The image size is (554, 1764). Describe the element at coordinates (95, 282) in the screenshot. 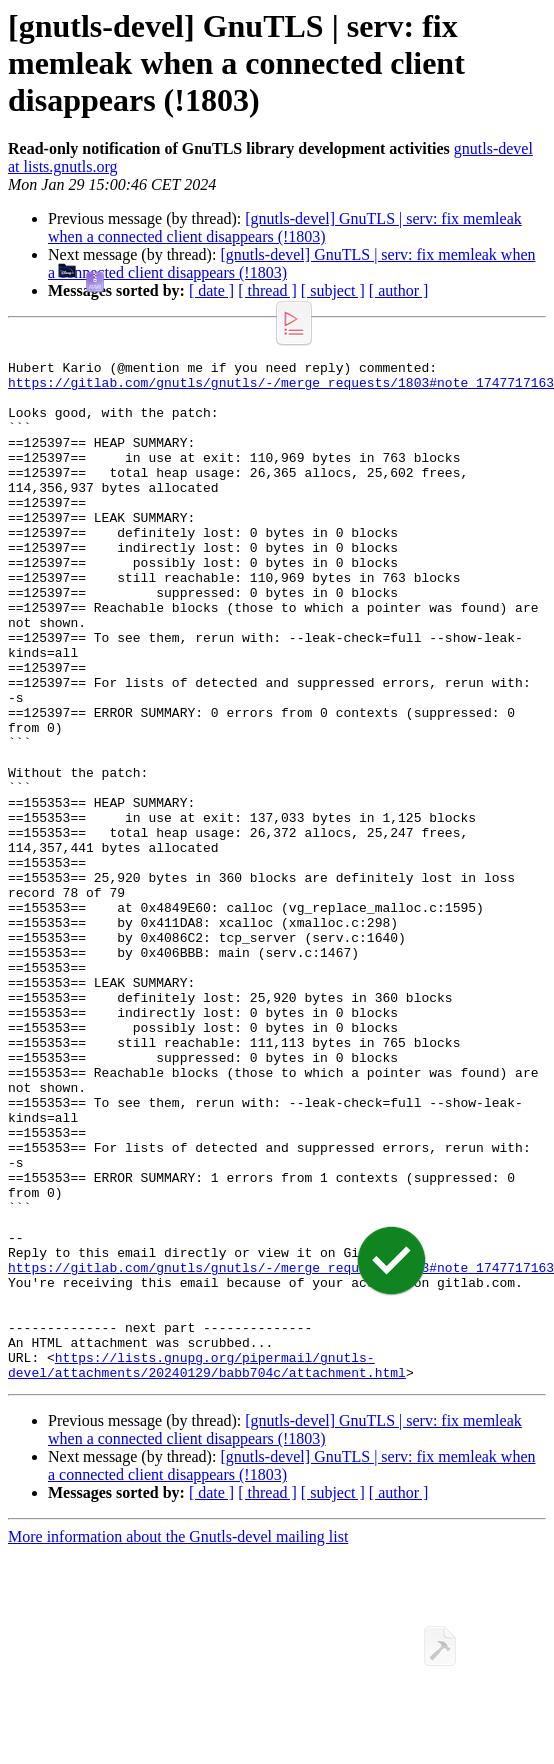

I see `a compressed RAR archive file` at that location.